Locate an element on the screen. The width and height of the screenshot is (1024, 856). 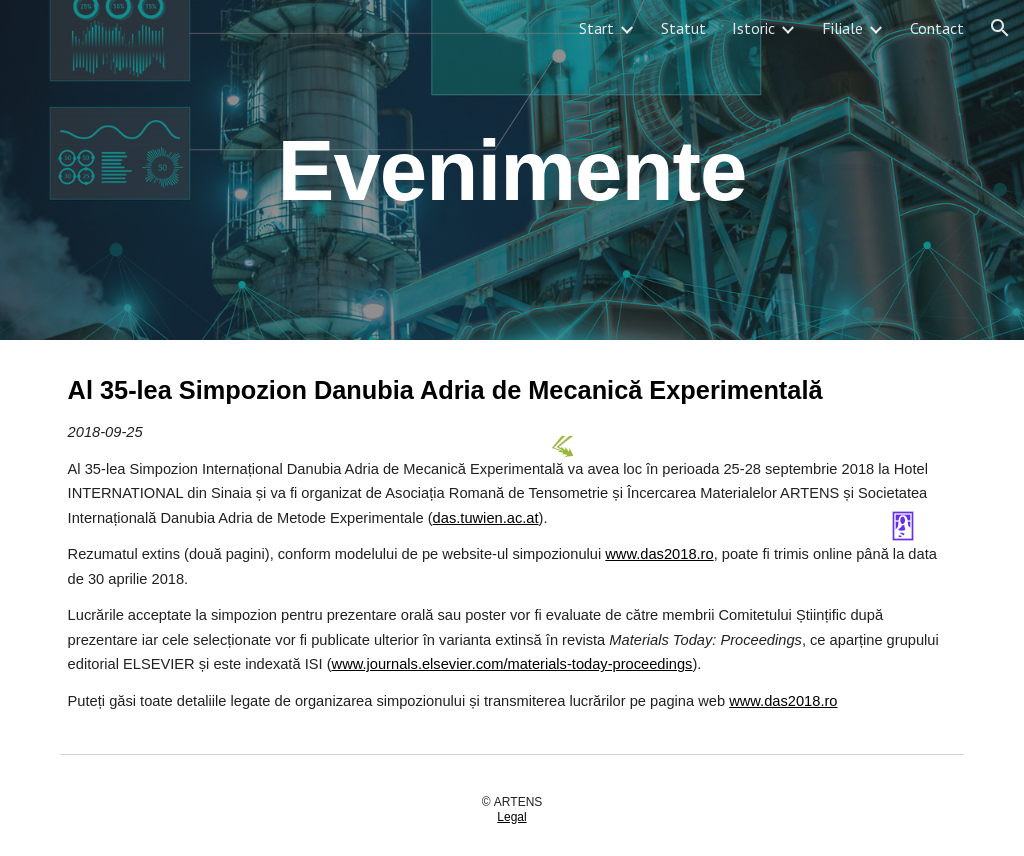
view artwork or gallery is located at coordinates (903, 526).